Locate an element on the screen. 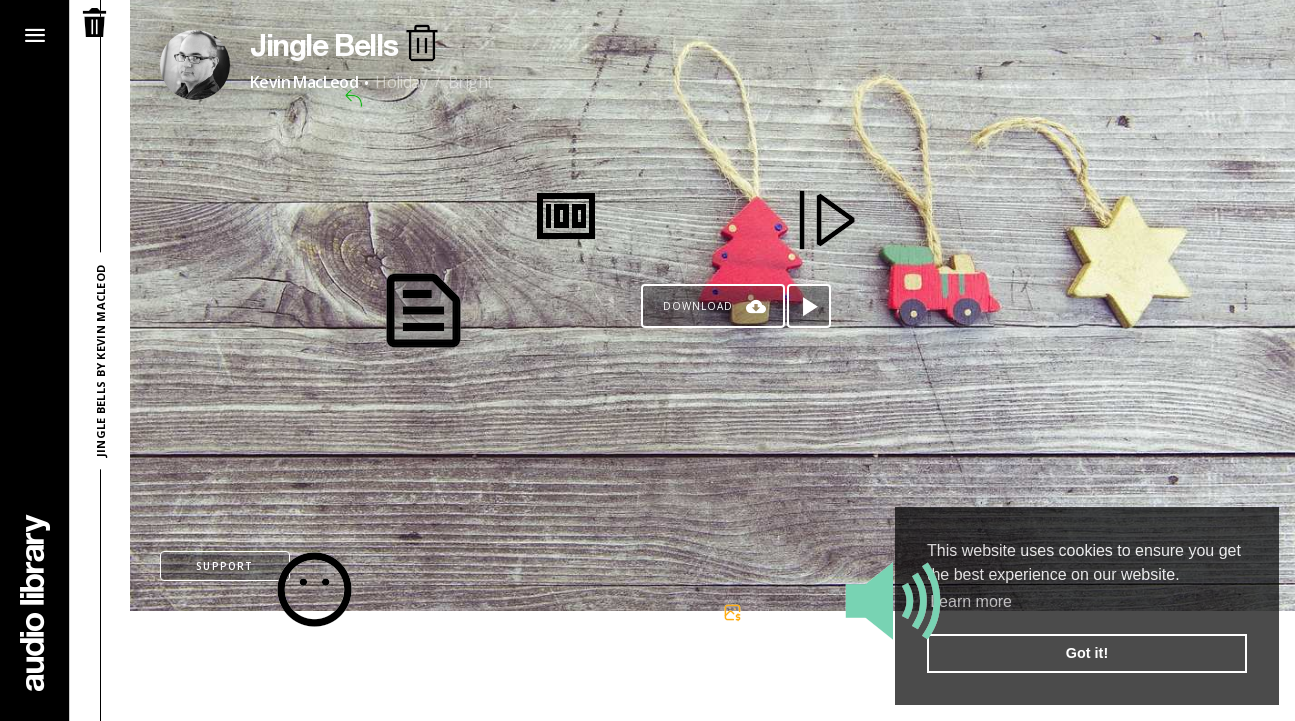 The width and height of the screenshot is (1295, 721). continue debugging past current breakpoint is located at coordinates (824, 220).